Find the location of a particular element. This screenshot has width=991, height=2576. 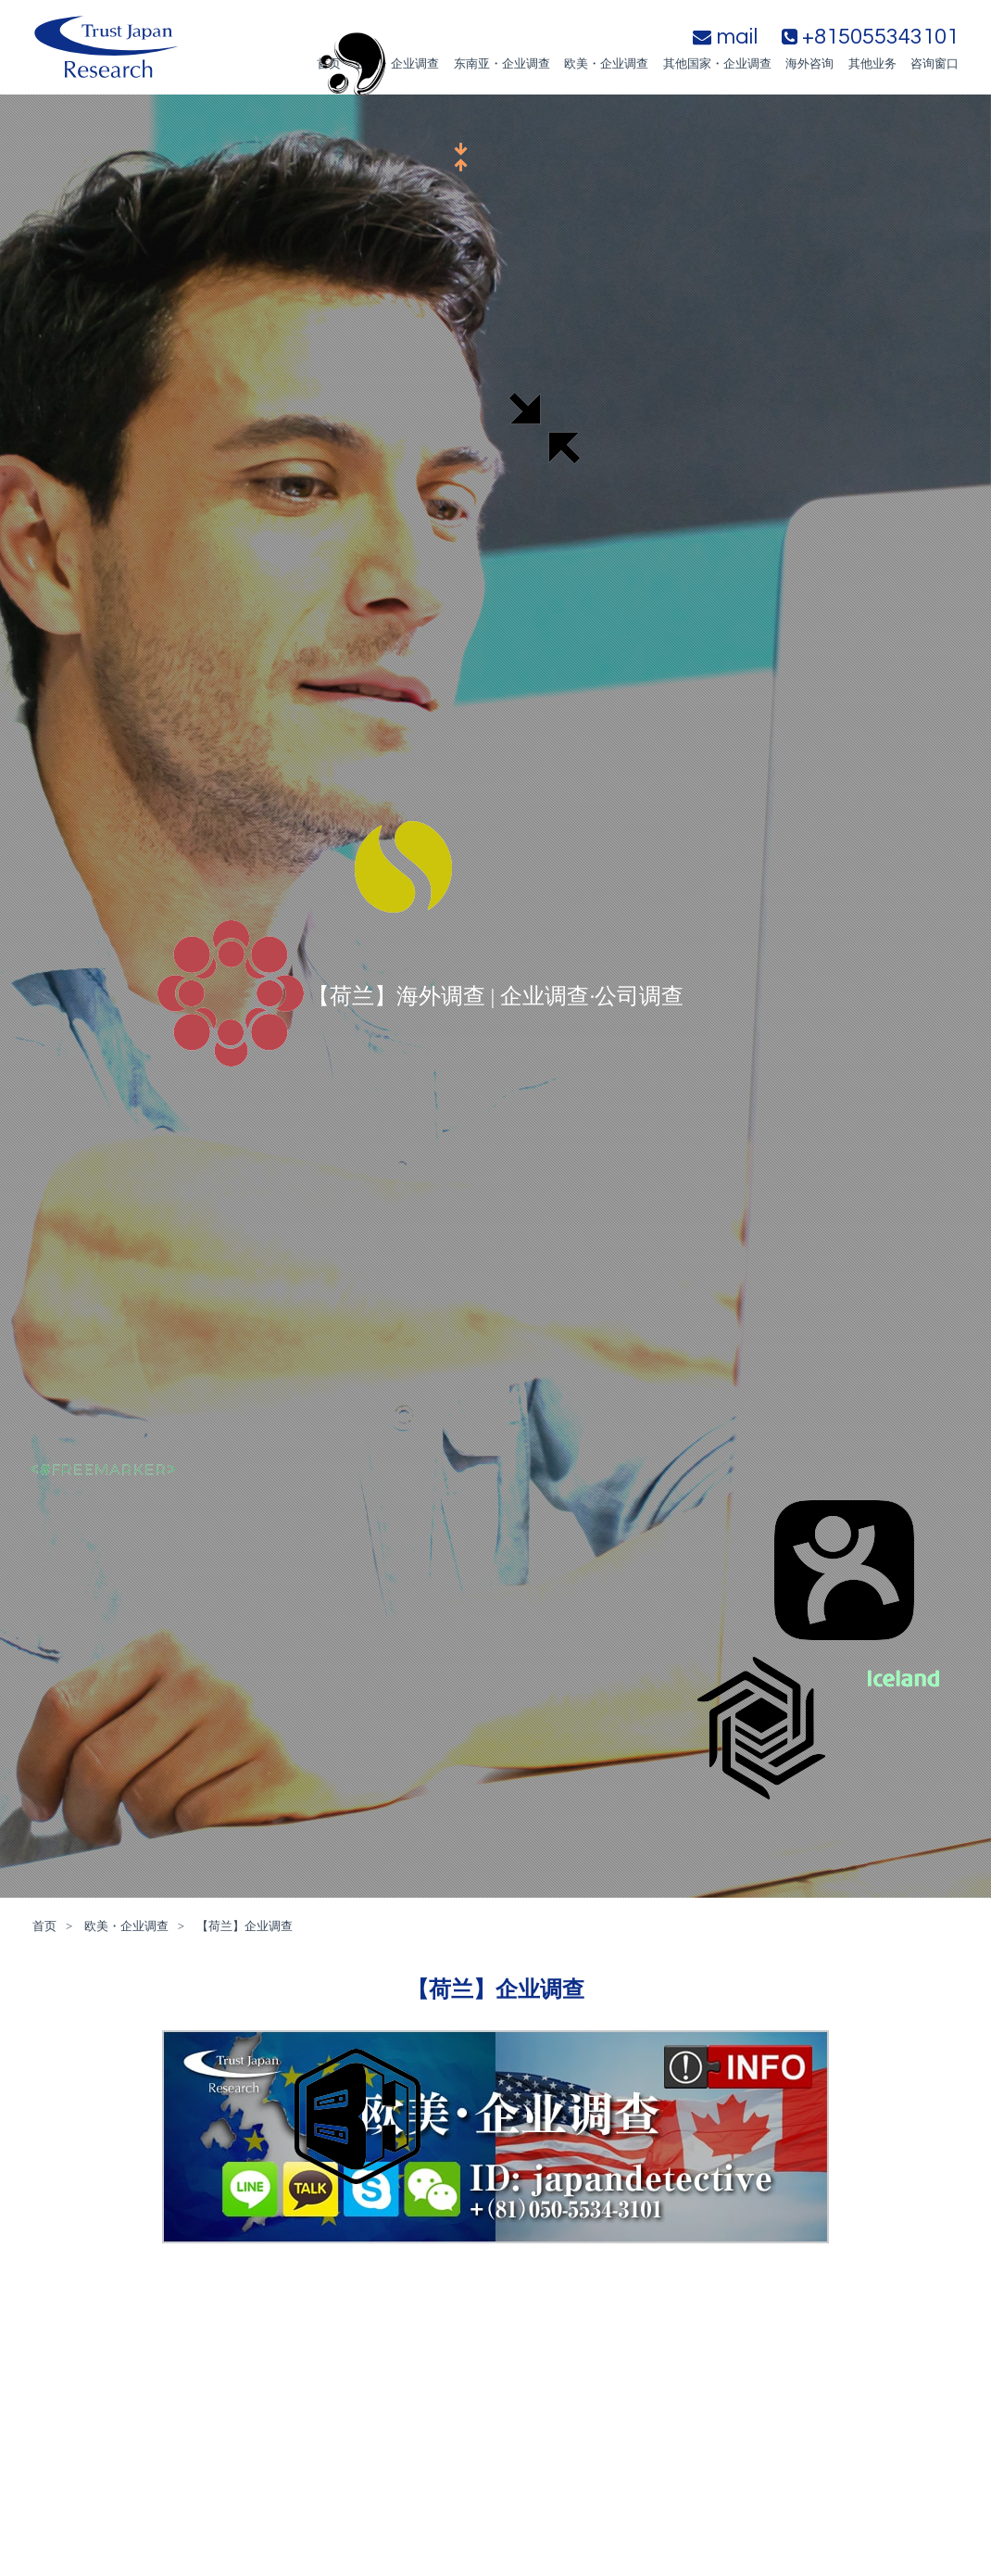

mercurial version control system logo is located at coordinates (352, 64).